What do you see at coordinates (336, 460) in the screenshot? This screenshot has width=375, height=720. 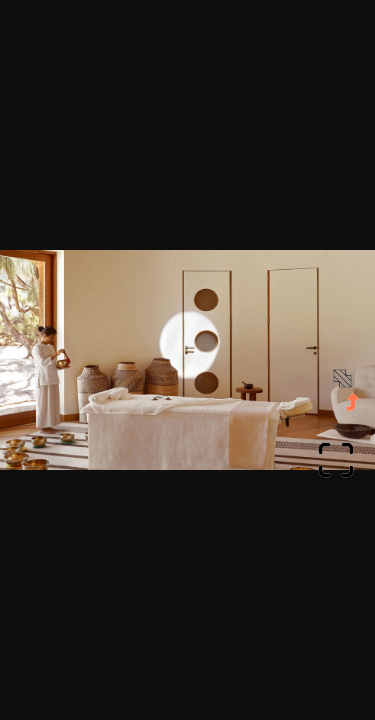 I see `crop or resize an image` at bounding box center [336, 460].